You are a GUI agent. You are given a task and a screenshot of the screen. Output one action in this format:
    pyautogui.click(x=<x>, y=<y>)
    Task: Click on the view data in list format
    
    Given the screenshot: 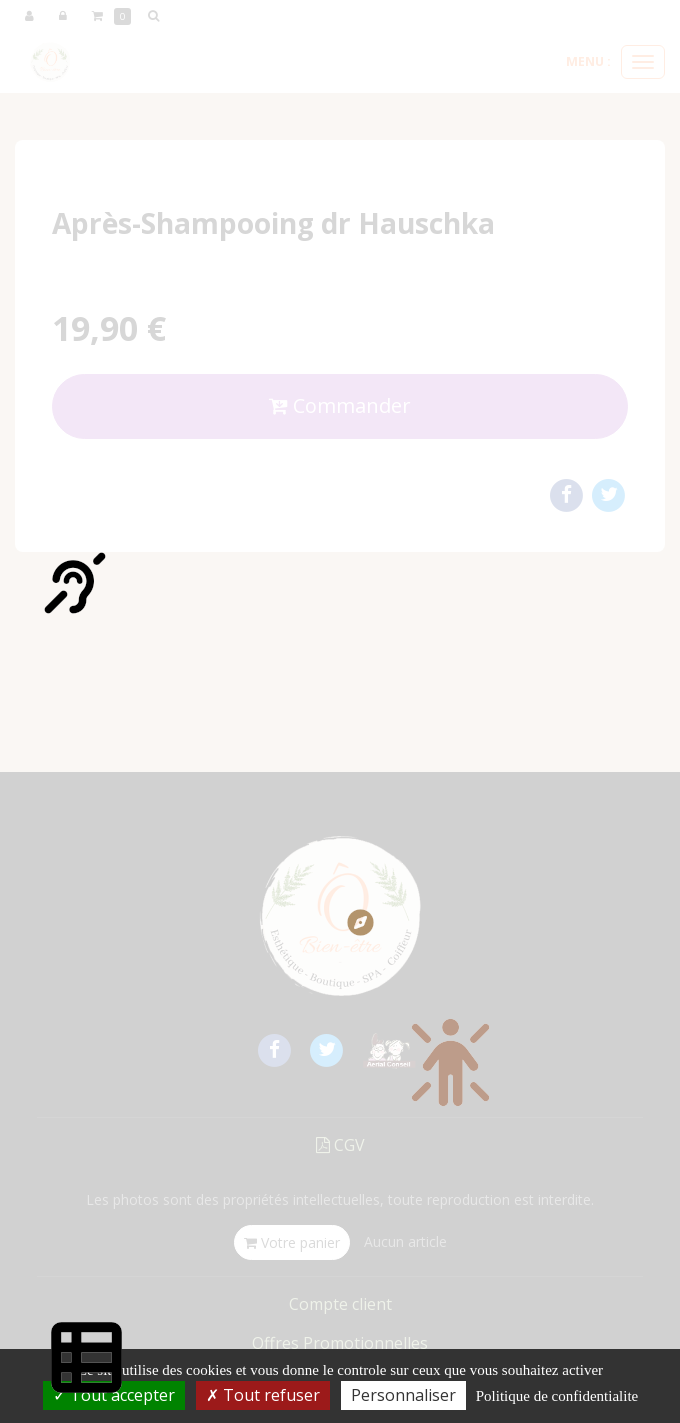 What is the action you would take?
    pyautogui.click(x=86, y=1357)
    